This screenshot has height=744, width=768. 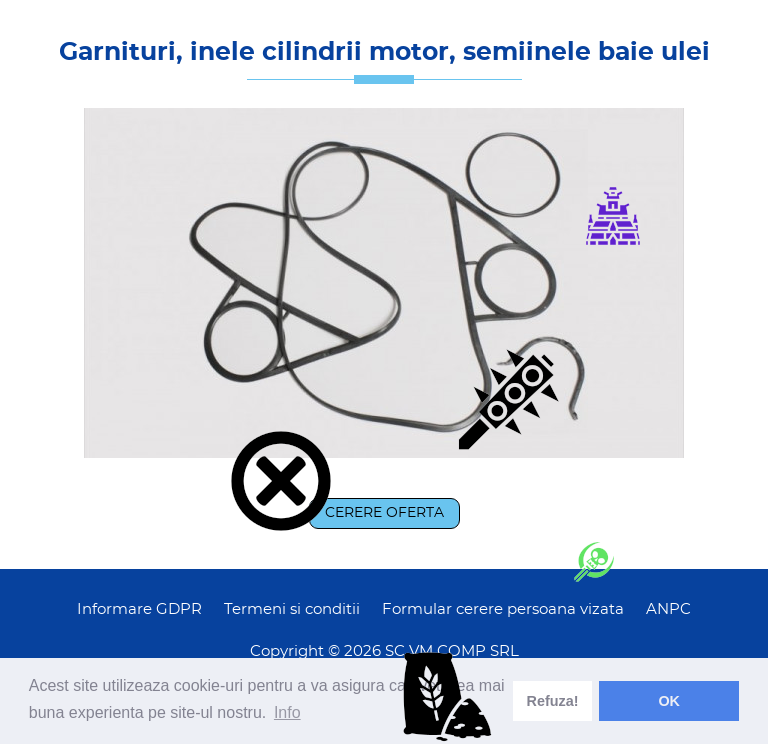 I want to click on select melee weapon in game inventory, so click(x=508, y=399).